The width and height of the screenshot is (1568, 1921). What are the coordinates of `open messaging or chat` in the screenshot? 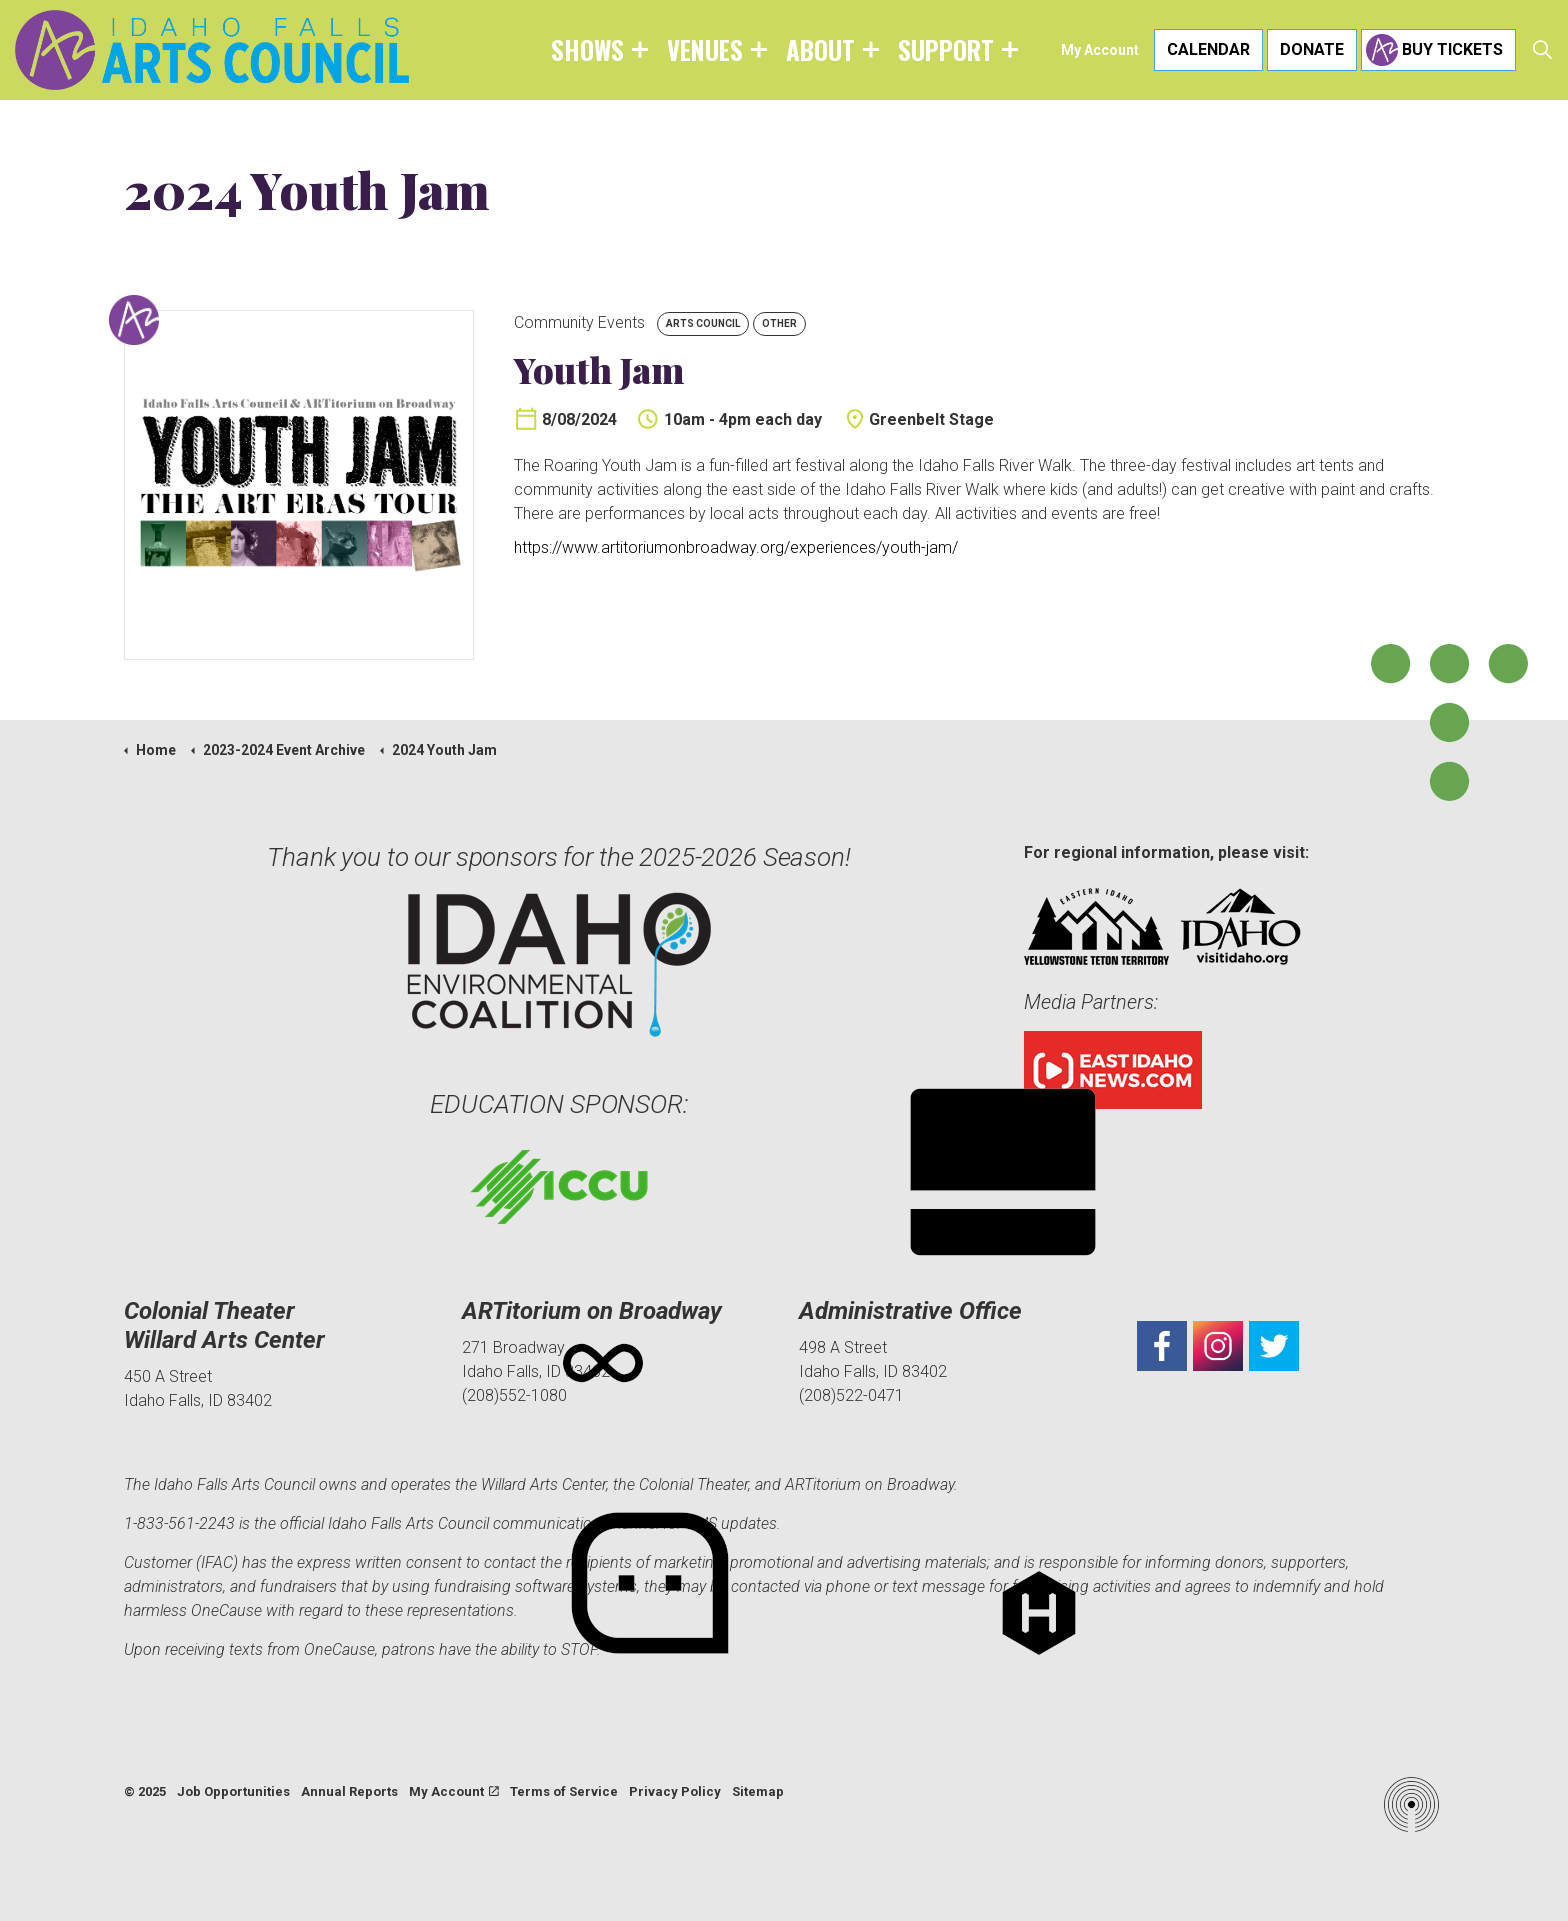 It's located at (650, 1583).